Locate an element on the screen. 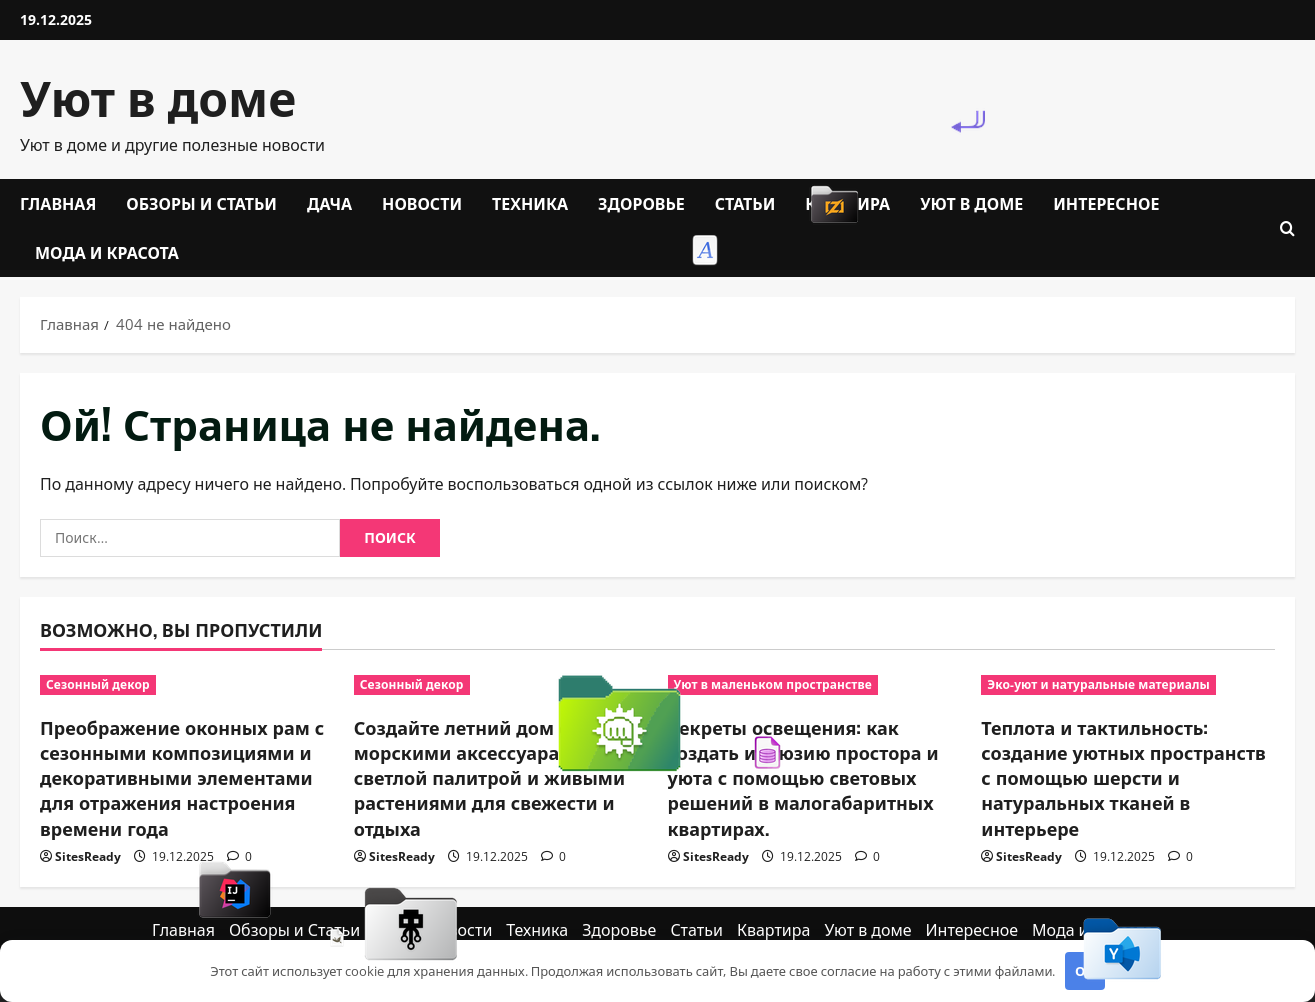  open folder containing Microsoft Yammer files is located at coordinates (1122, 951).